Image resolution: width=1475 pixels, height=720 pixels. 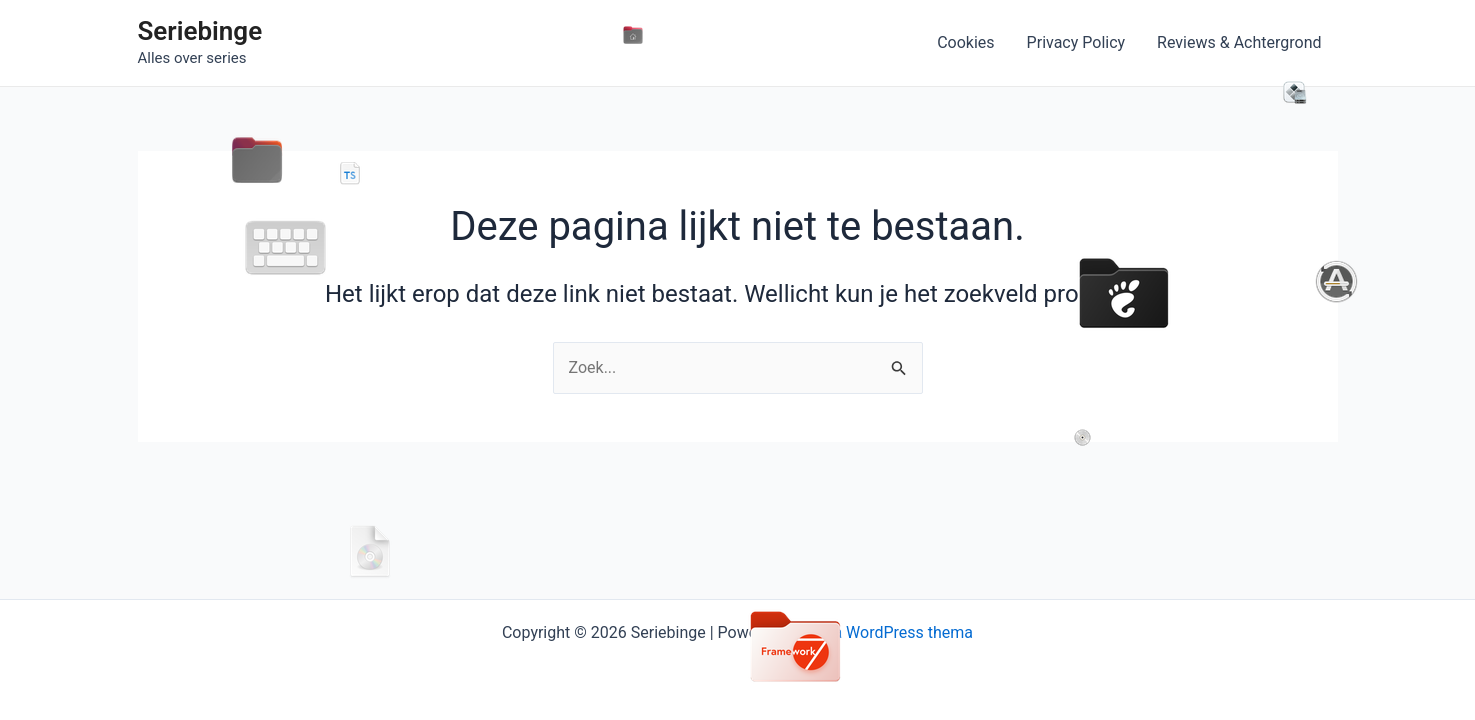 What do you see at coordinates (1336, 281) in the screenshot?
I see `check for available software updates` at bounding box center [1336, 281].